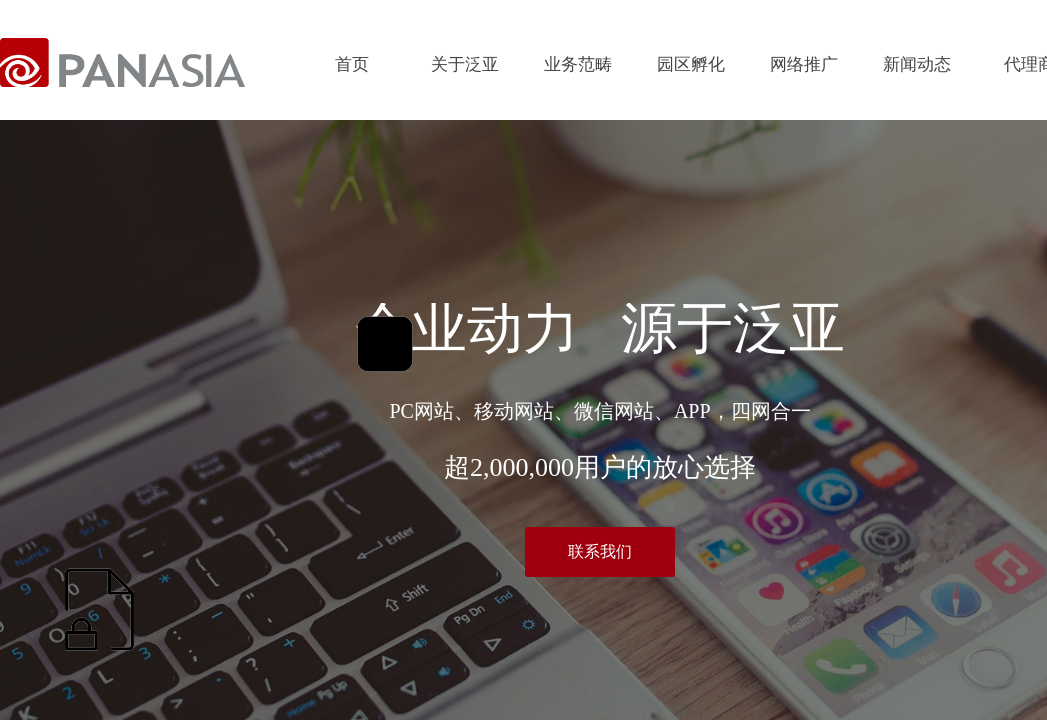 Image resolution: width=1047 pixels, height=720 pixels. What do you see at coordinates (99, 609) in the screenshot?
I see `access a password-protected file` at bounding box center [99, 609].